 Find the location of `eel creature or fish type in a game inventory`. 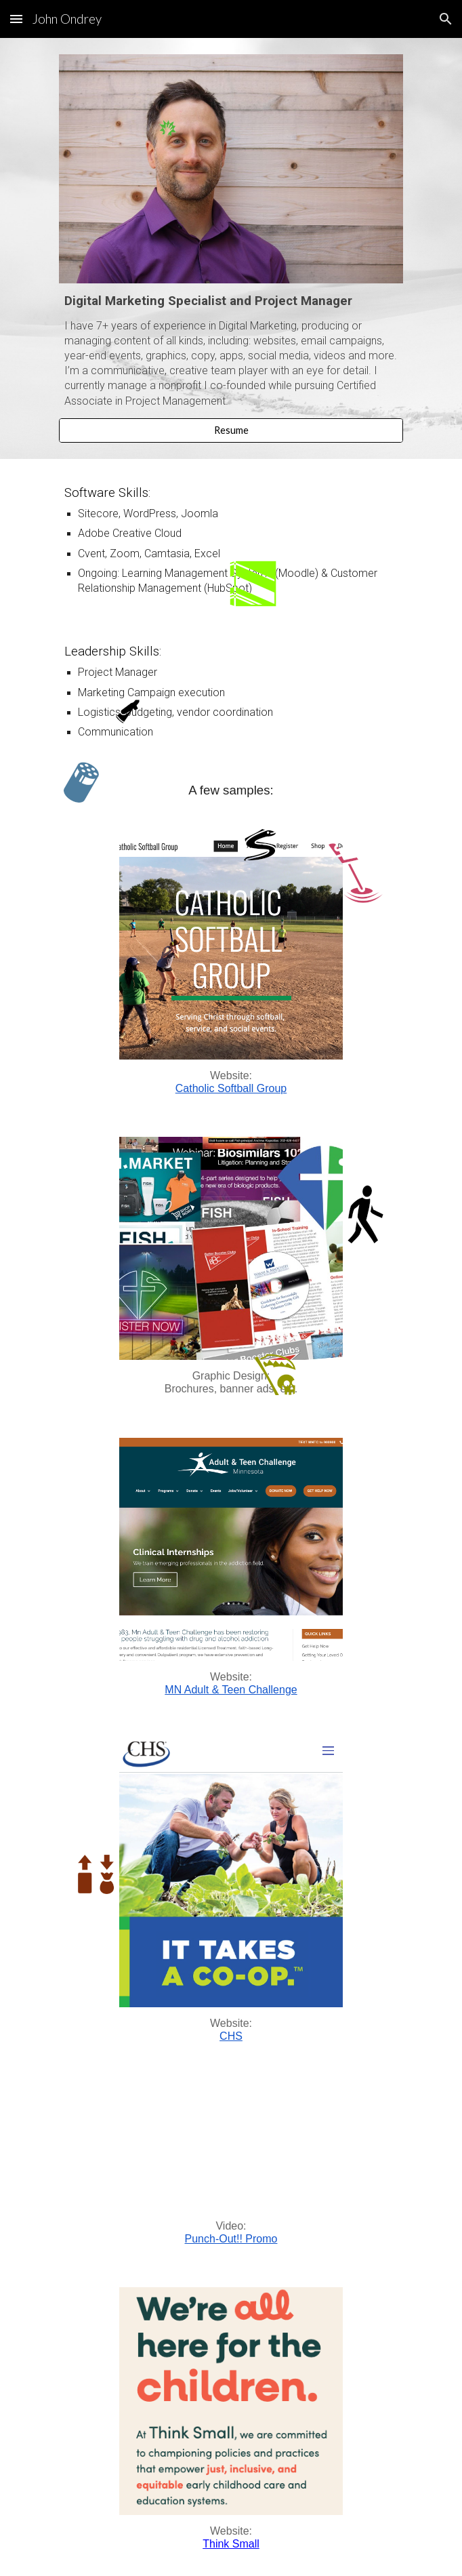

eel creature or fish type in a game inventory is located at coordinates (259, 845).